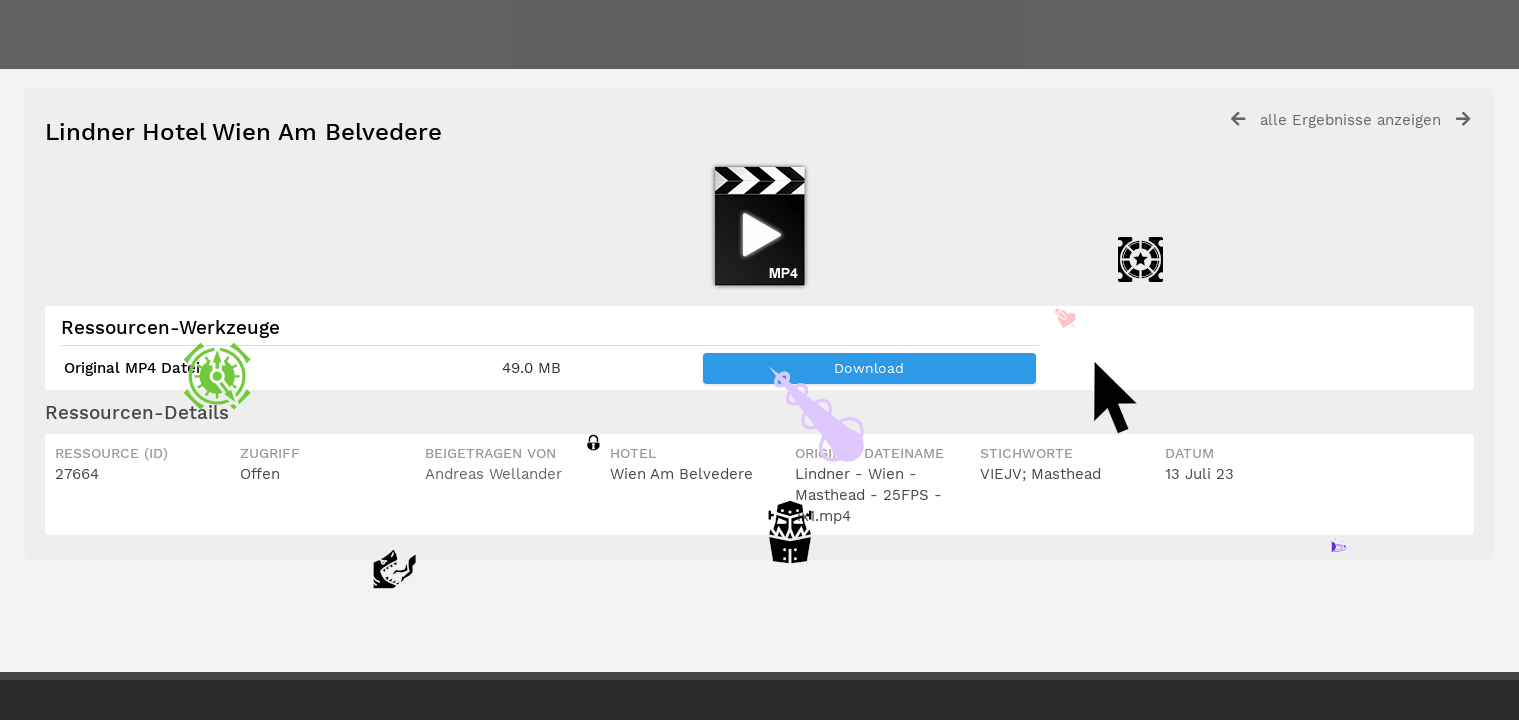 The image size is (1519, 720). I want to click on select metal golem character or unit, so click(790, 532).